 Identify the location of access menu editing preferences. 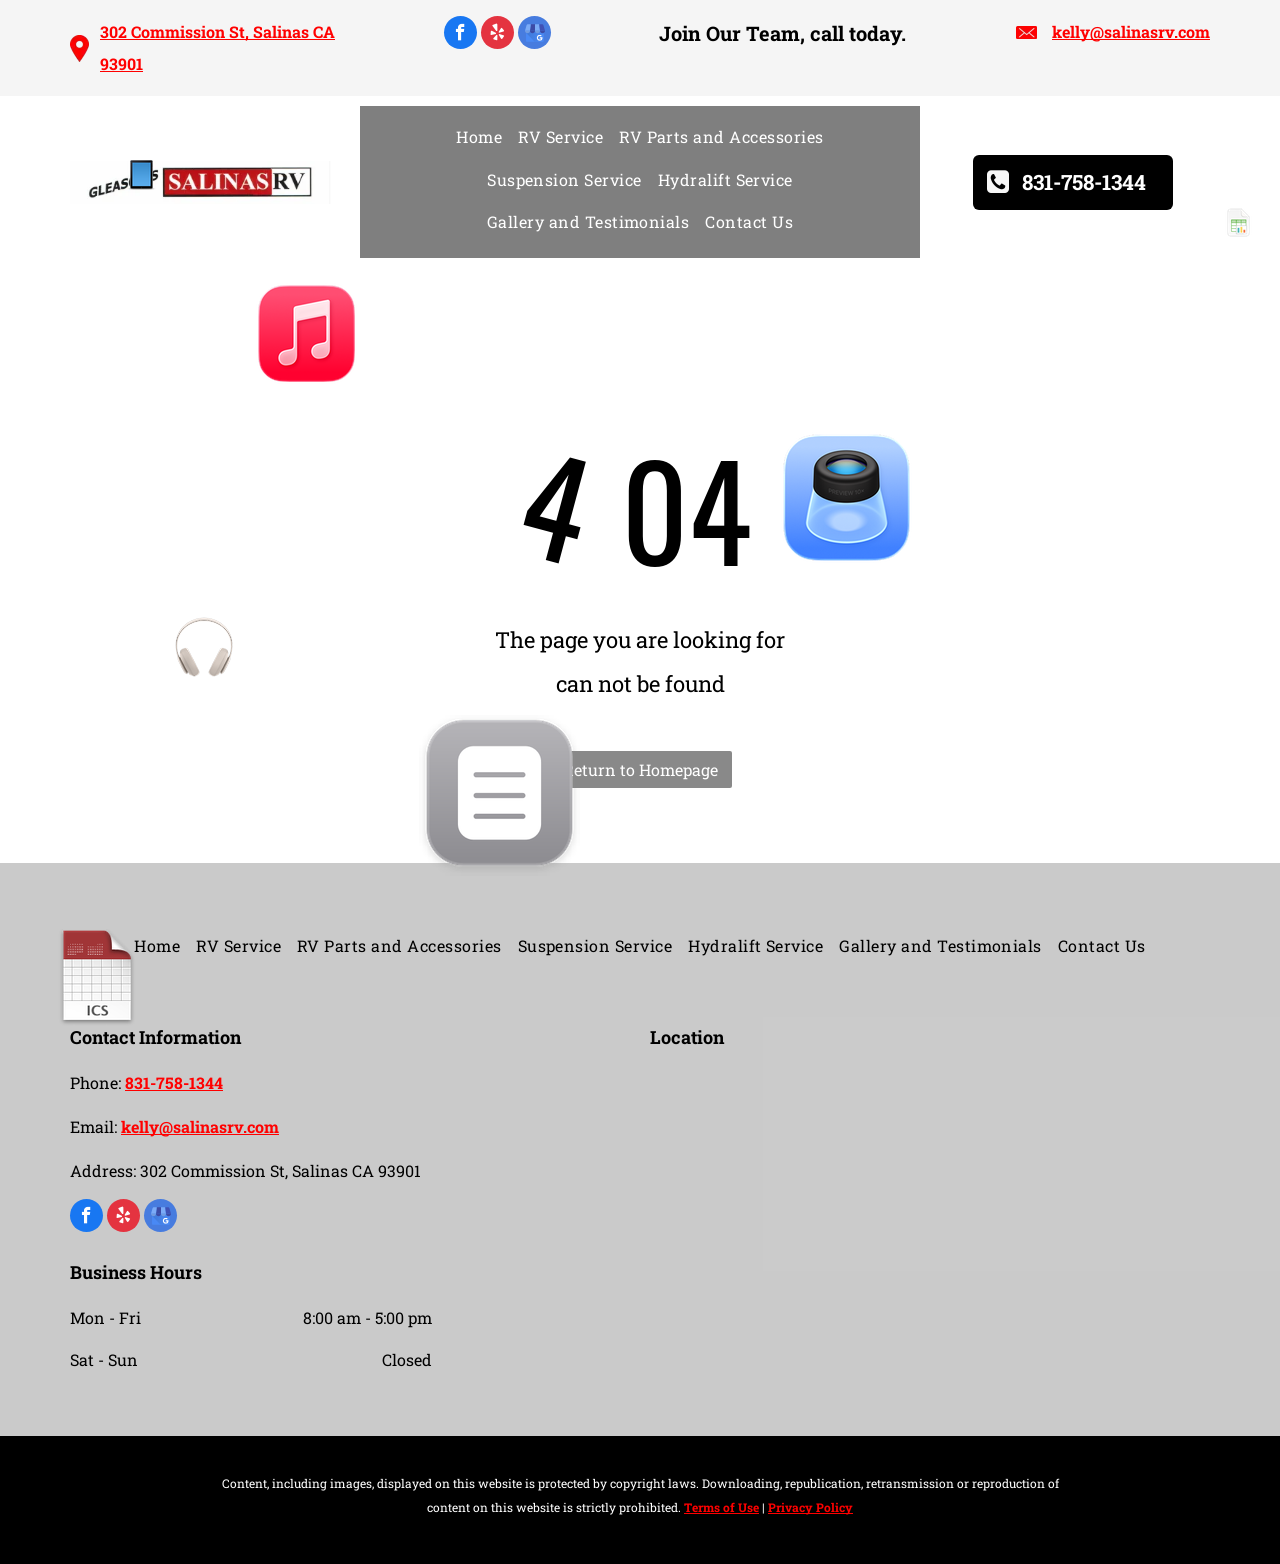
(499, 795).